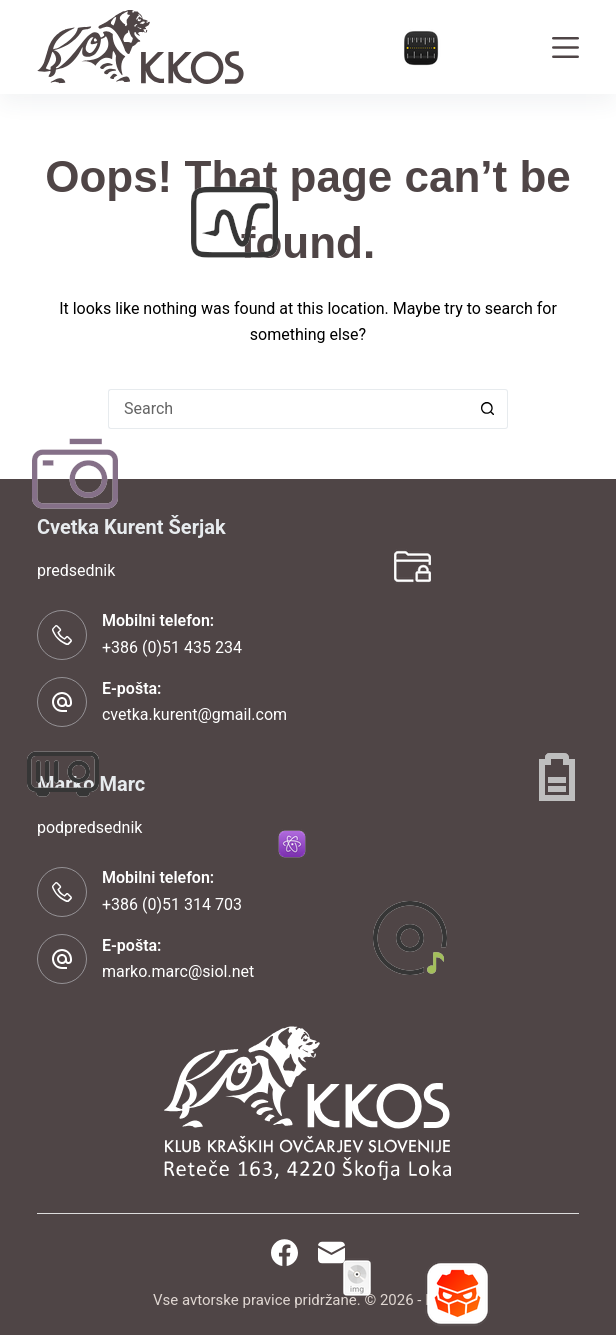 The image size is (616, 1335). Describe the element at coordinates (63, 774) in the screenshot. I see `connect to an external projector or display` at that location.